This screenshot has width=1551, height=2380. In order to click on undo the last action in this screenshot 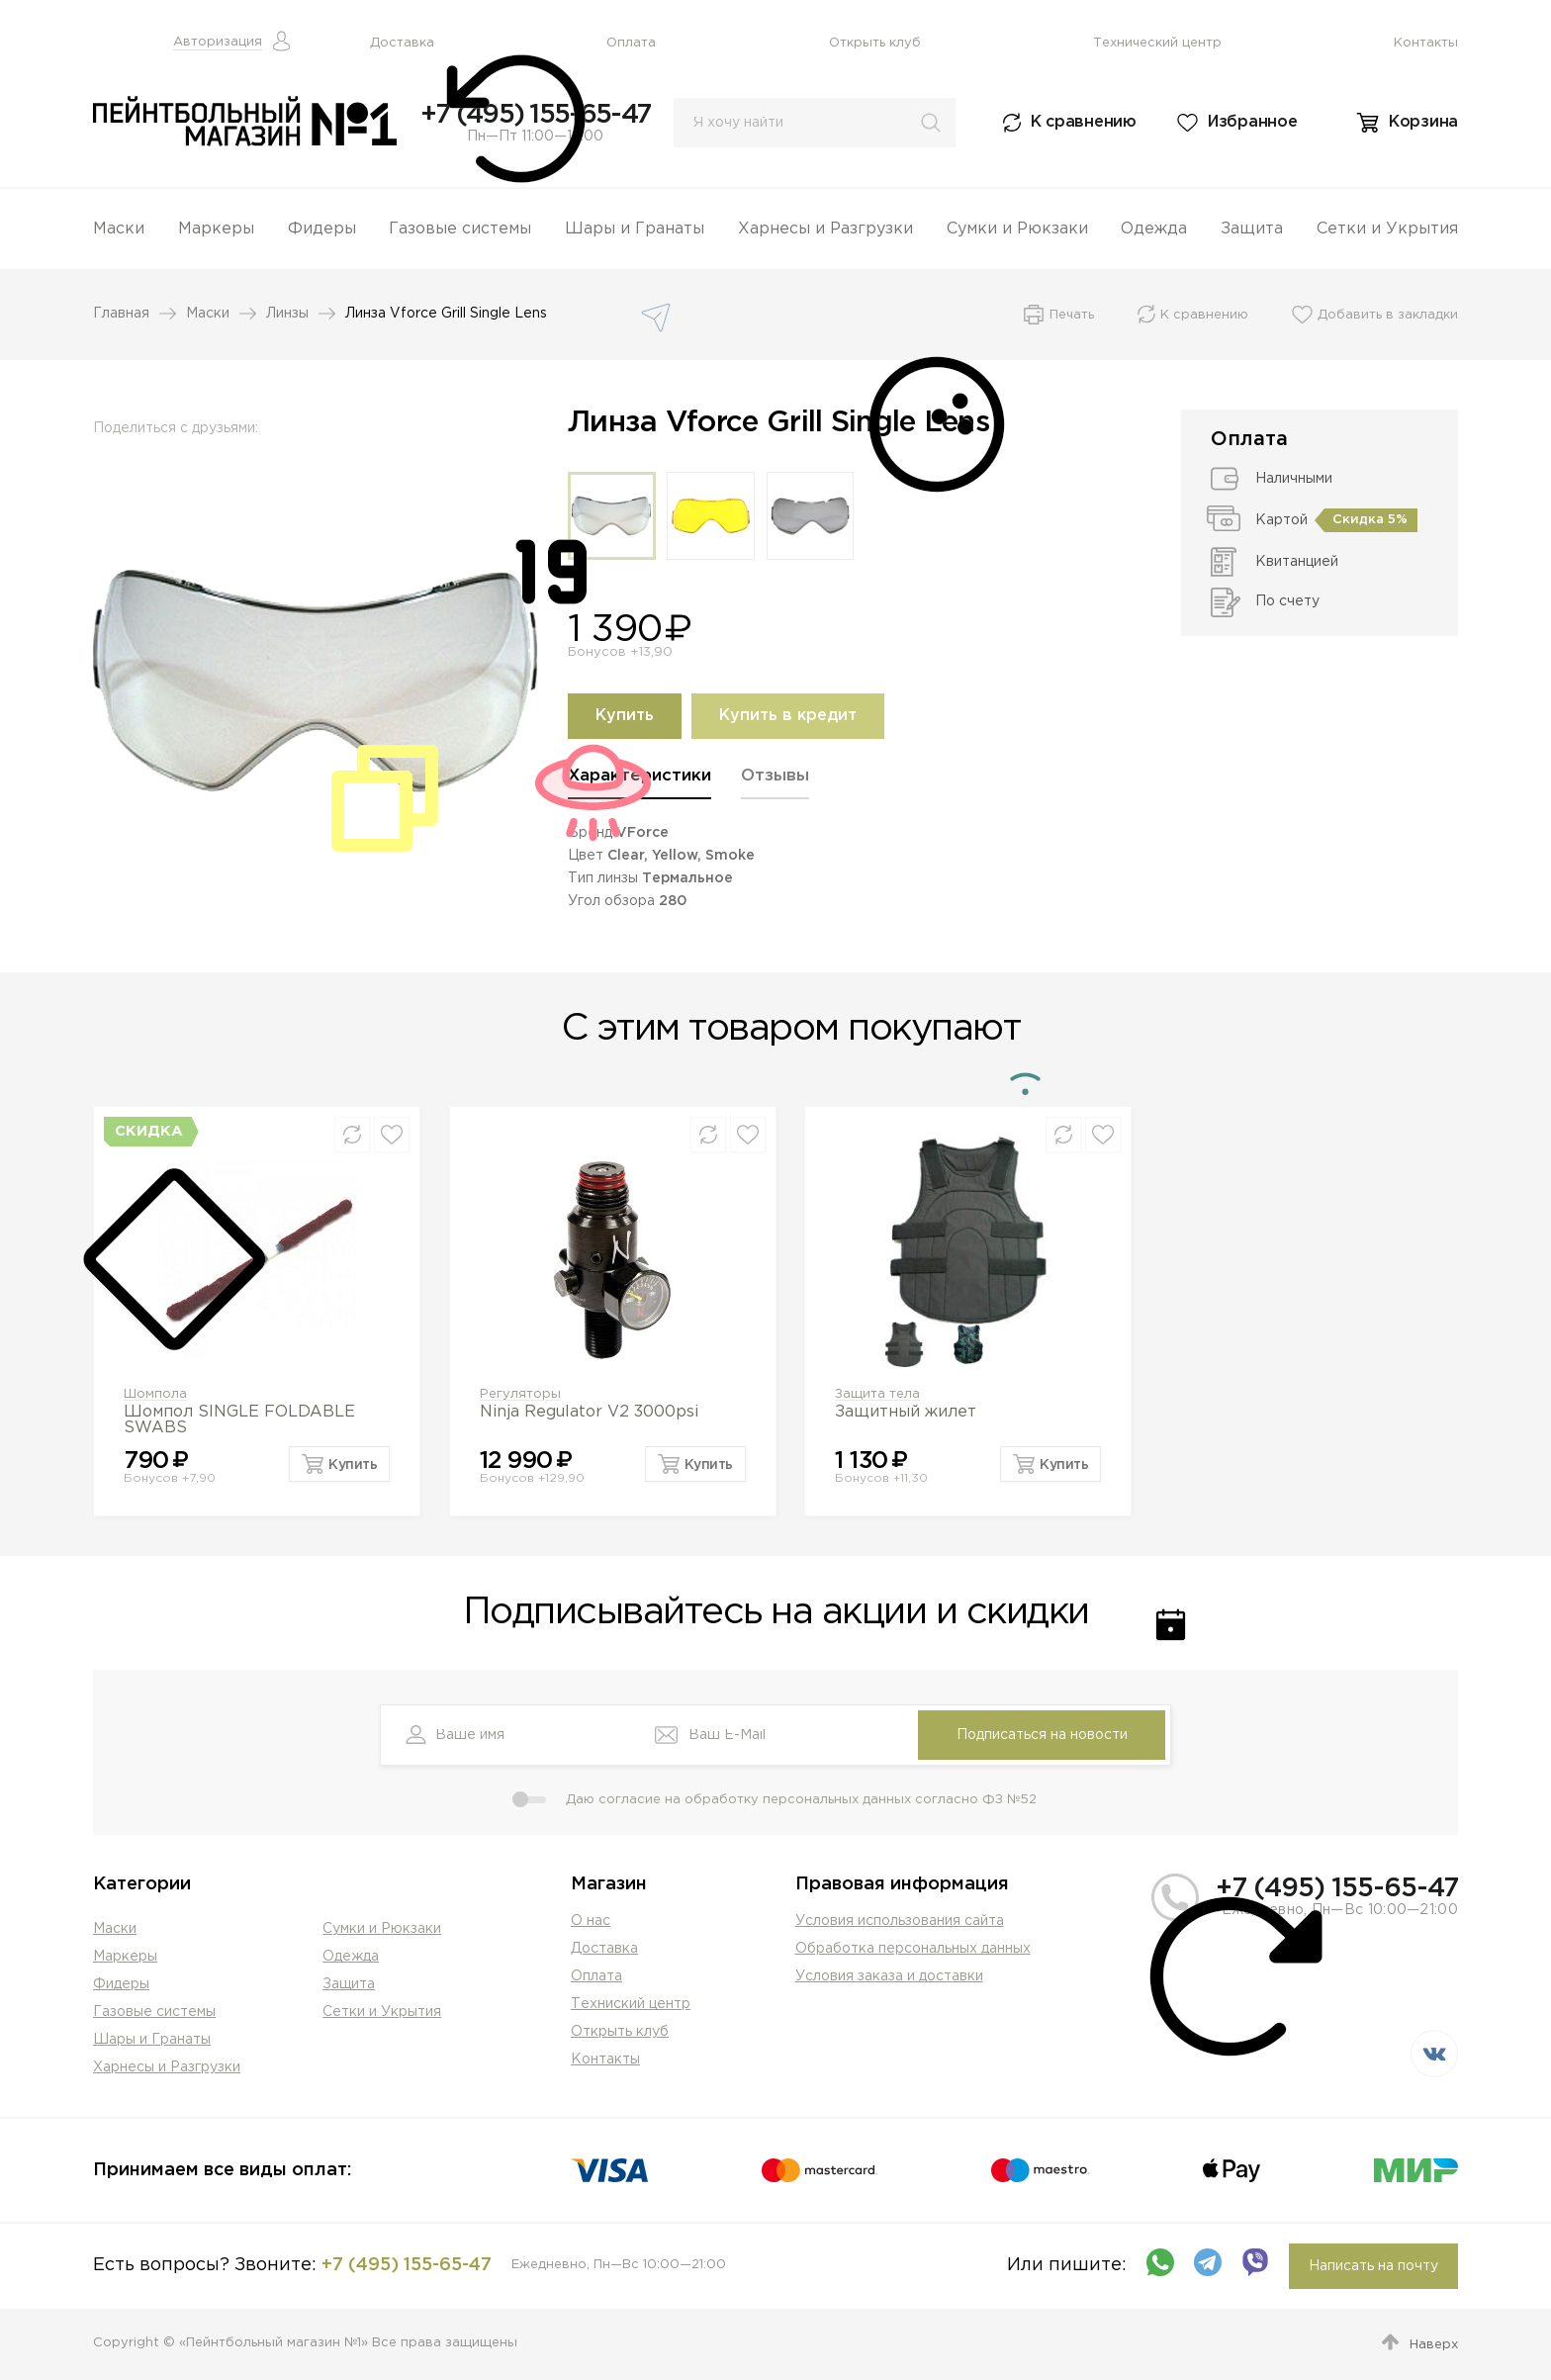, I will do `click(521, 119)`.